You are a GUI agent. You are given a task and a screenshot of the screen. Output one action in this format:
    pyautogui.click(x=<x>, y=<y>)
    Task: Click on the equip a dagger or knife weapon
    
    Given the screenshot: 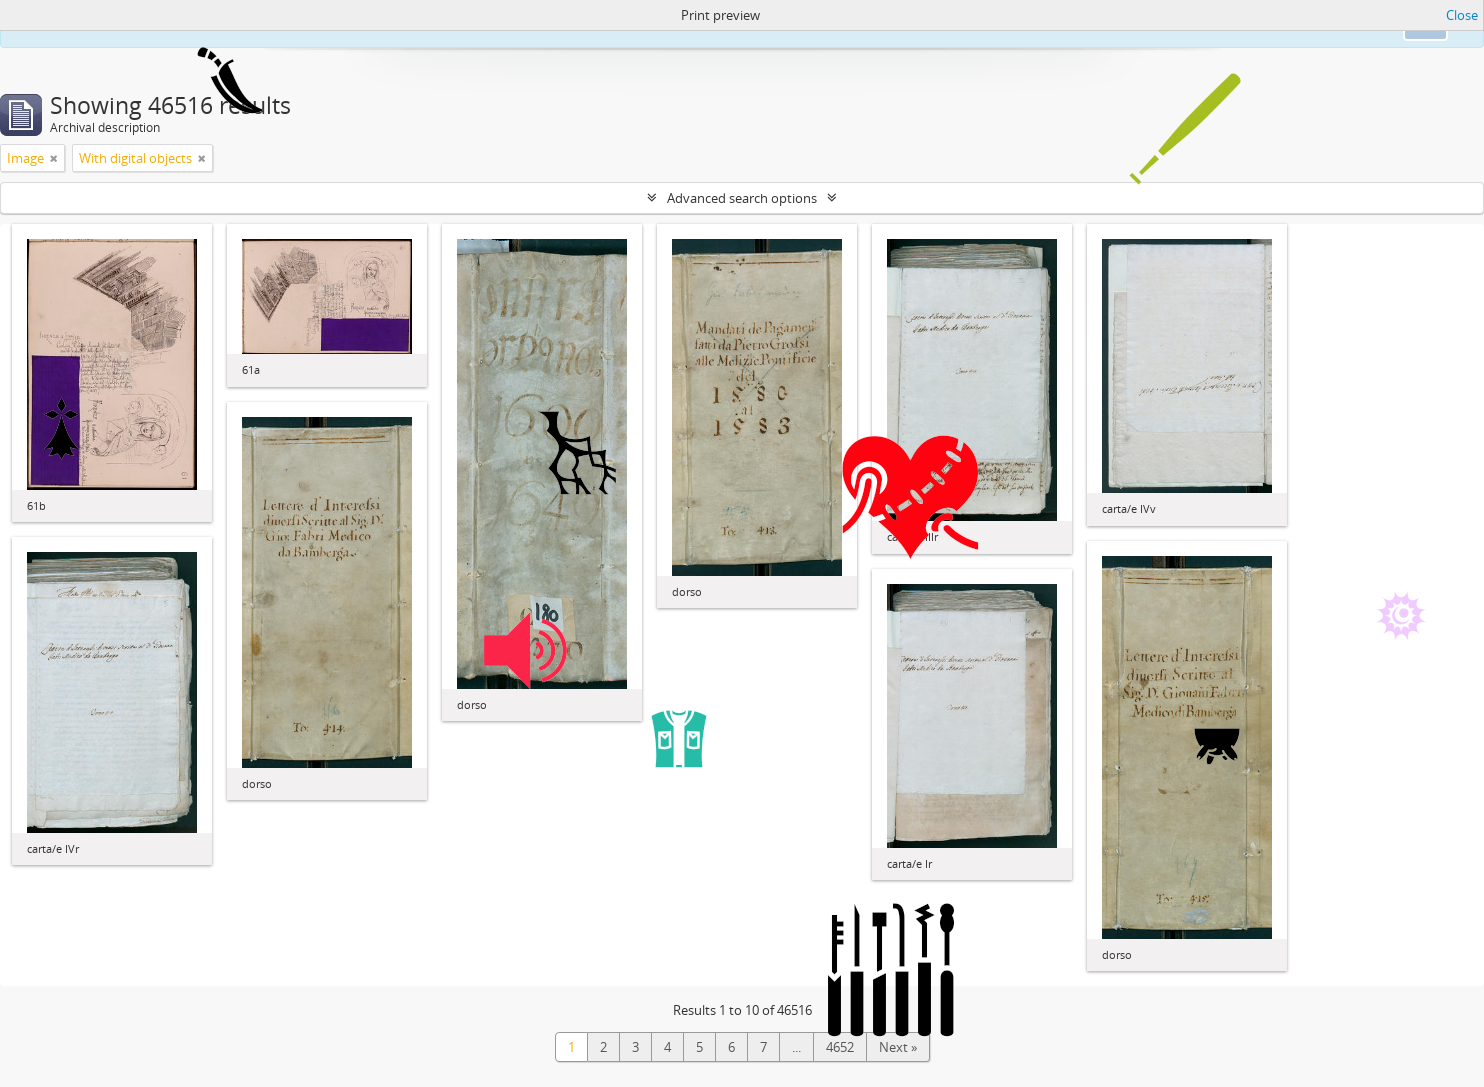 What is the action you would take?
    pyautogui.click(x=230, y=80)
    